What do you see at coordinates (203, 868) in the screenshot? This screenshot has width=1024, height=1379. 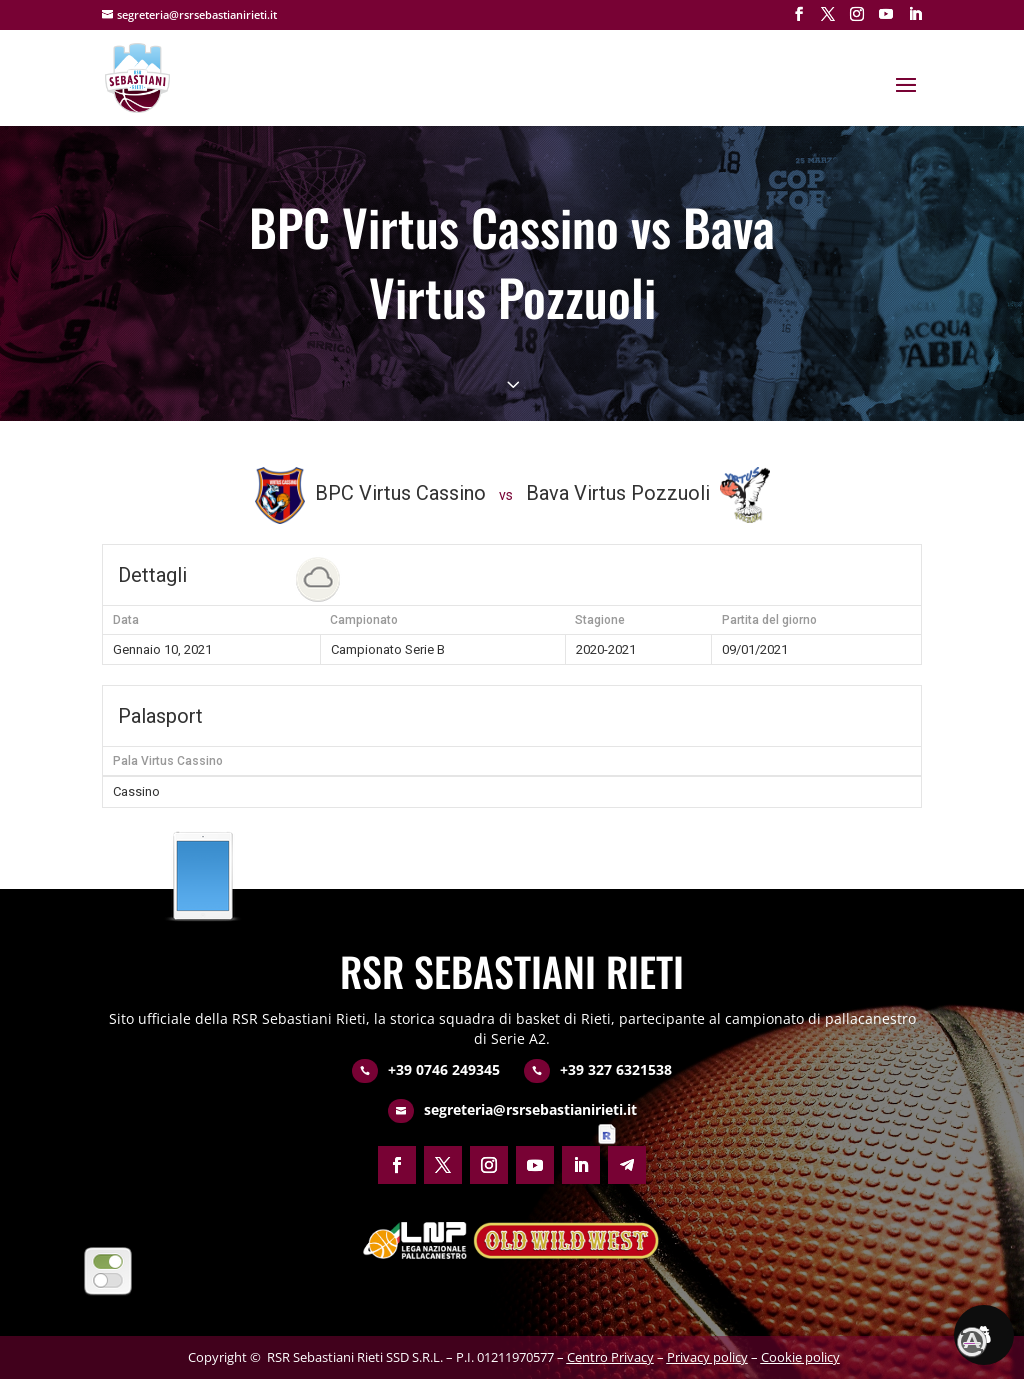 I see `iPad mini device connected via cellular` at bounding box center [203, 868].